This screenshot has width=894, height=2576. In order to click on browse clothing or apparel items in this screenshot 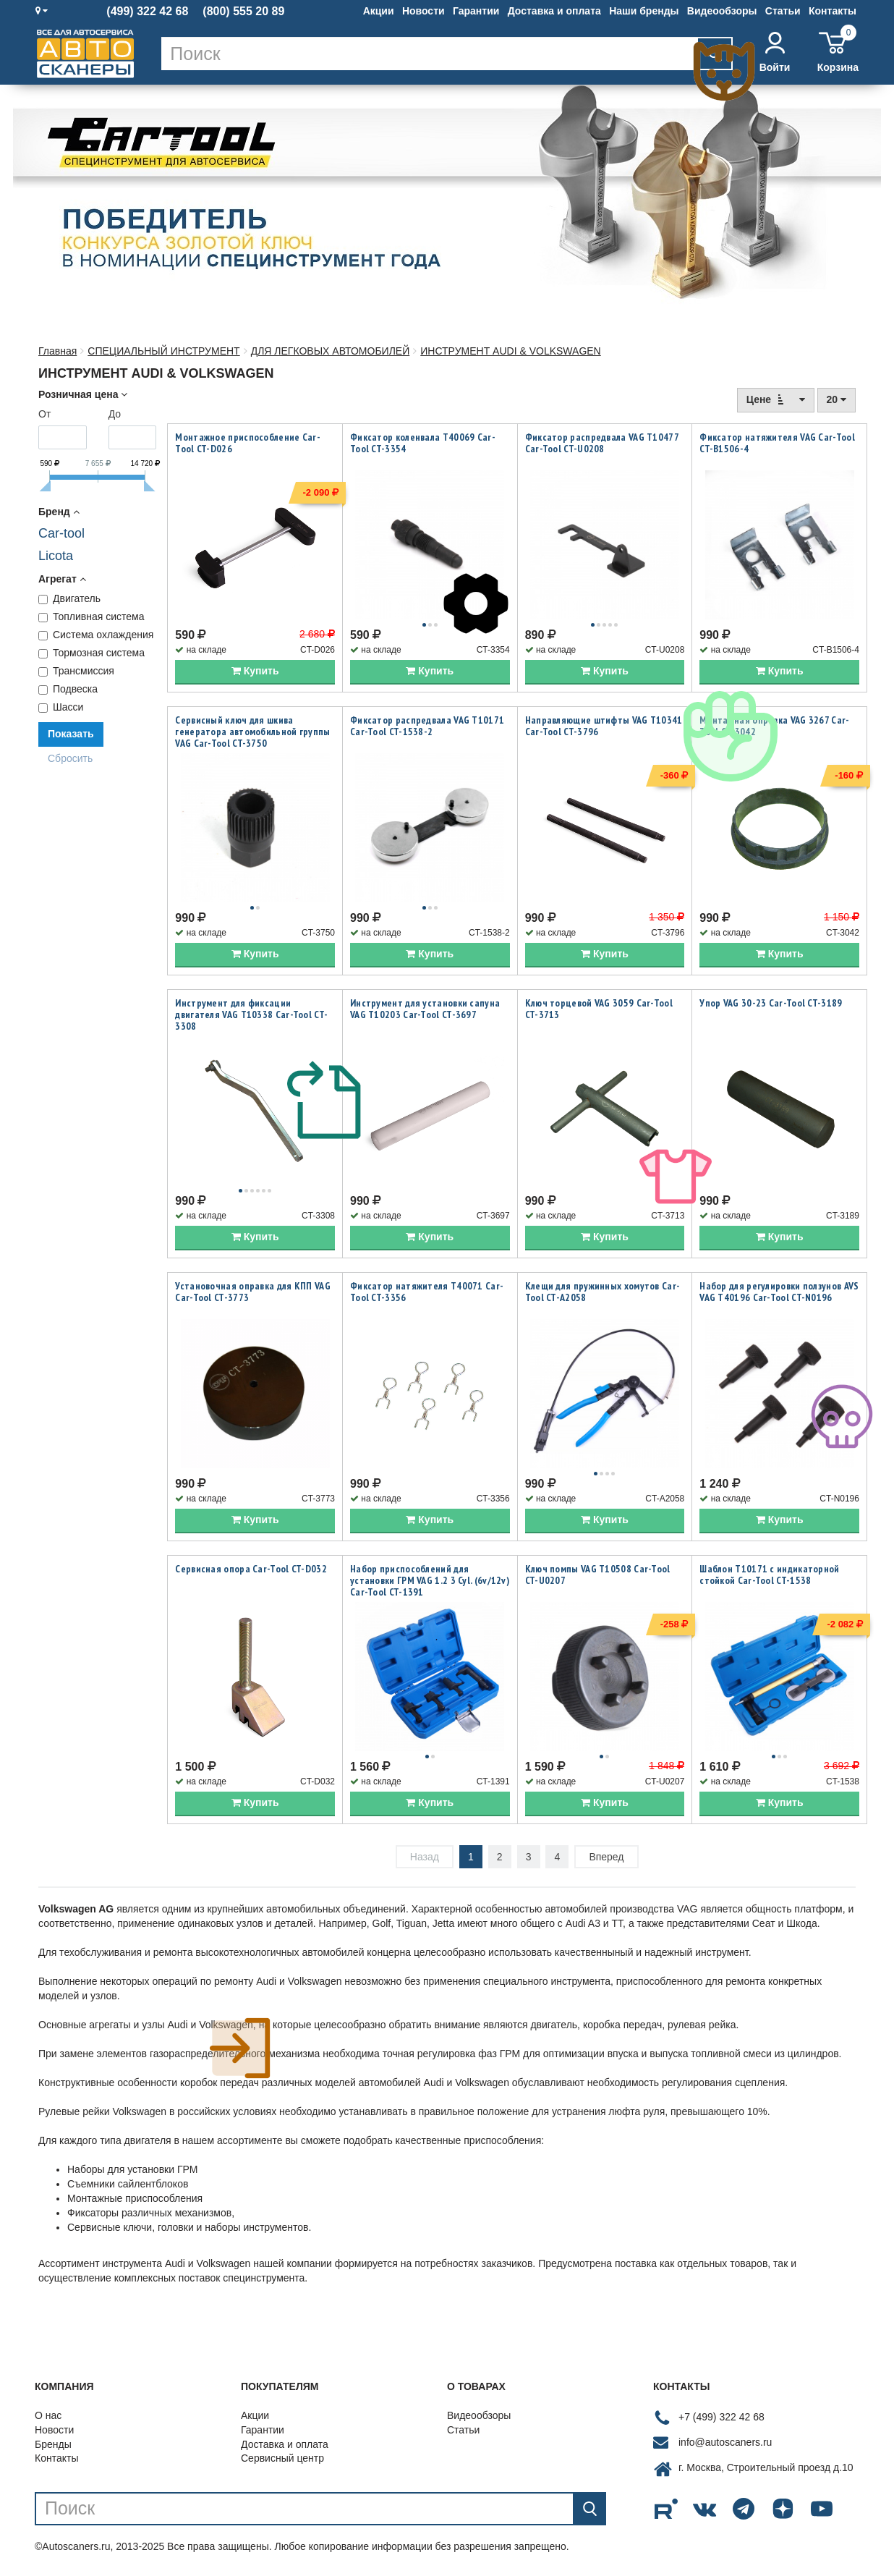, I will do `click(676, 1177)`.